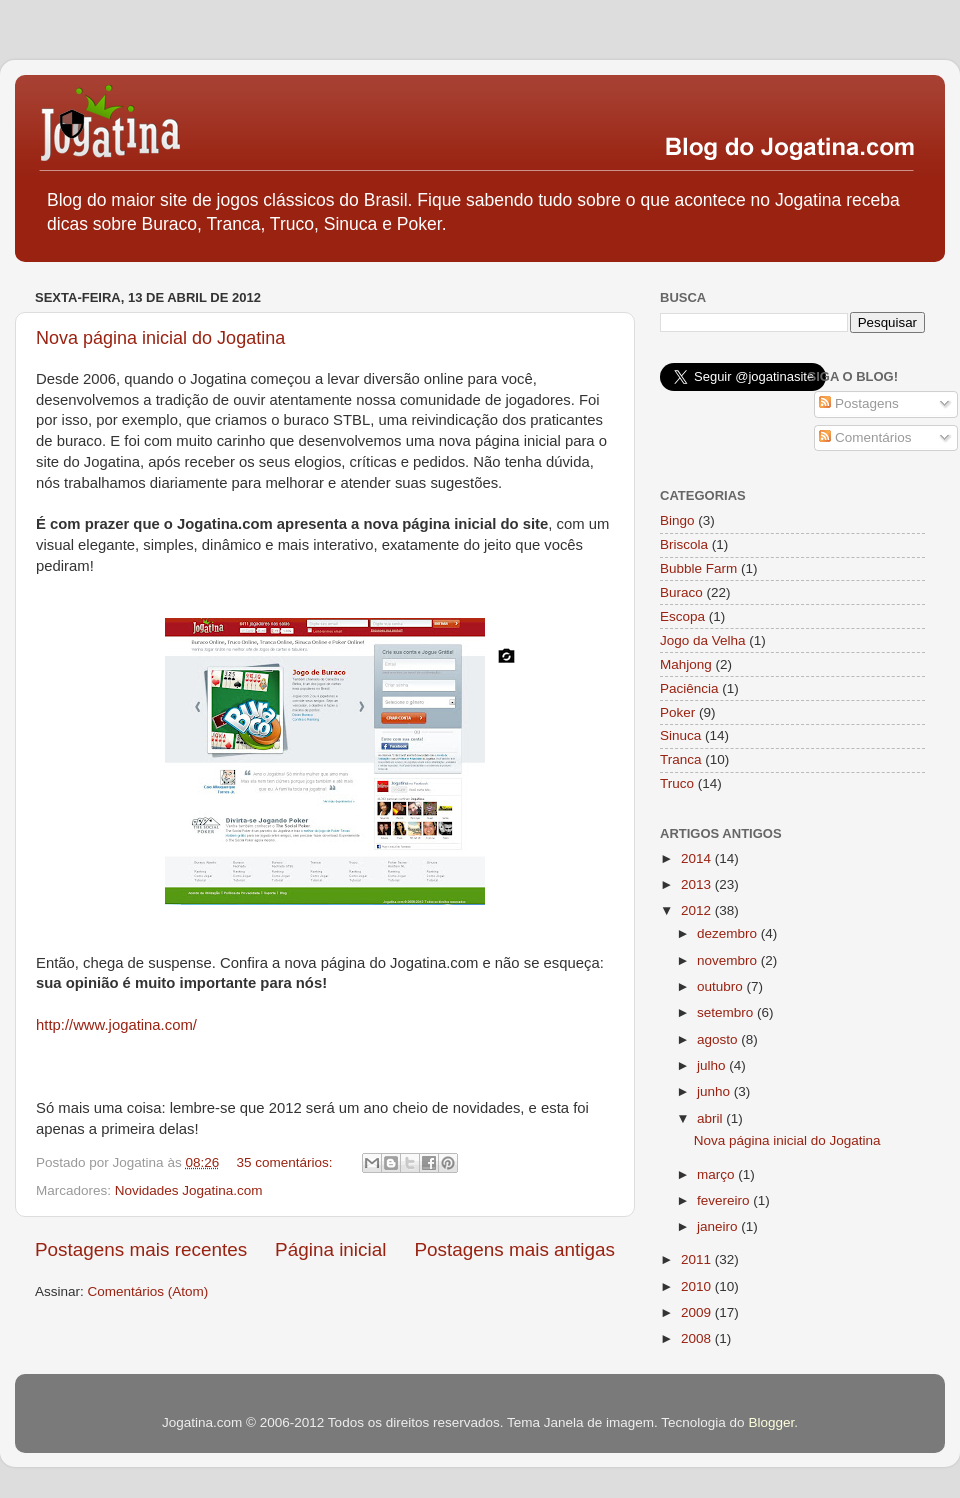 This screenshot has height=1498, width=960. Describe the element at coordinates (72, 124) in the screenshot. I see `access security settings` at that location.